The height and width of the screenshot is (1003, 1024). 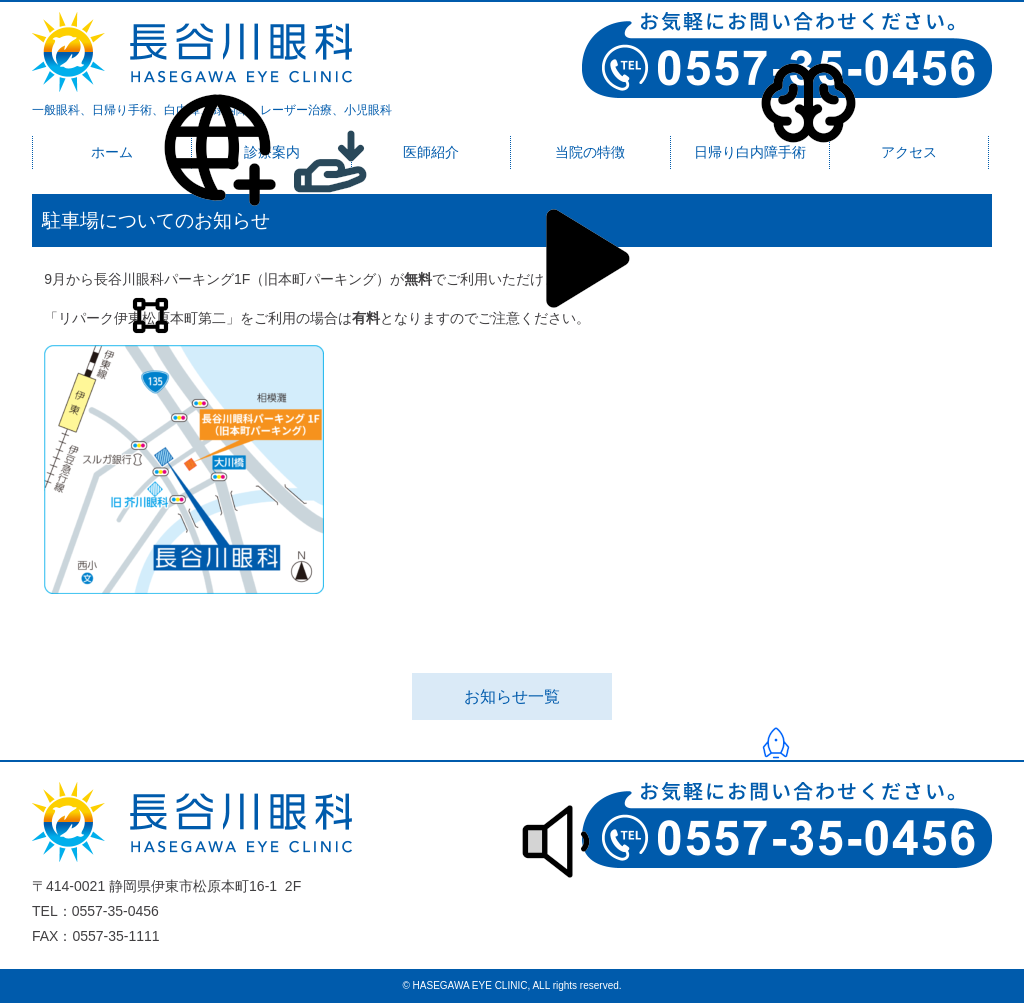 I want to click on volume set to low level, so click(x=561, y=841).